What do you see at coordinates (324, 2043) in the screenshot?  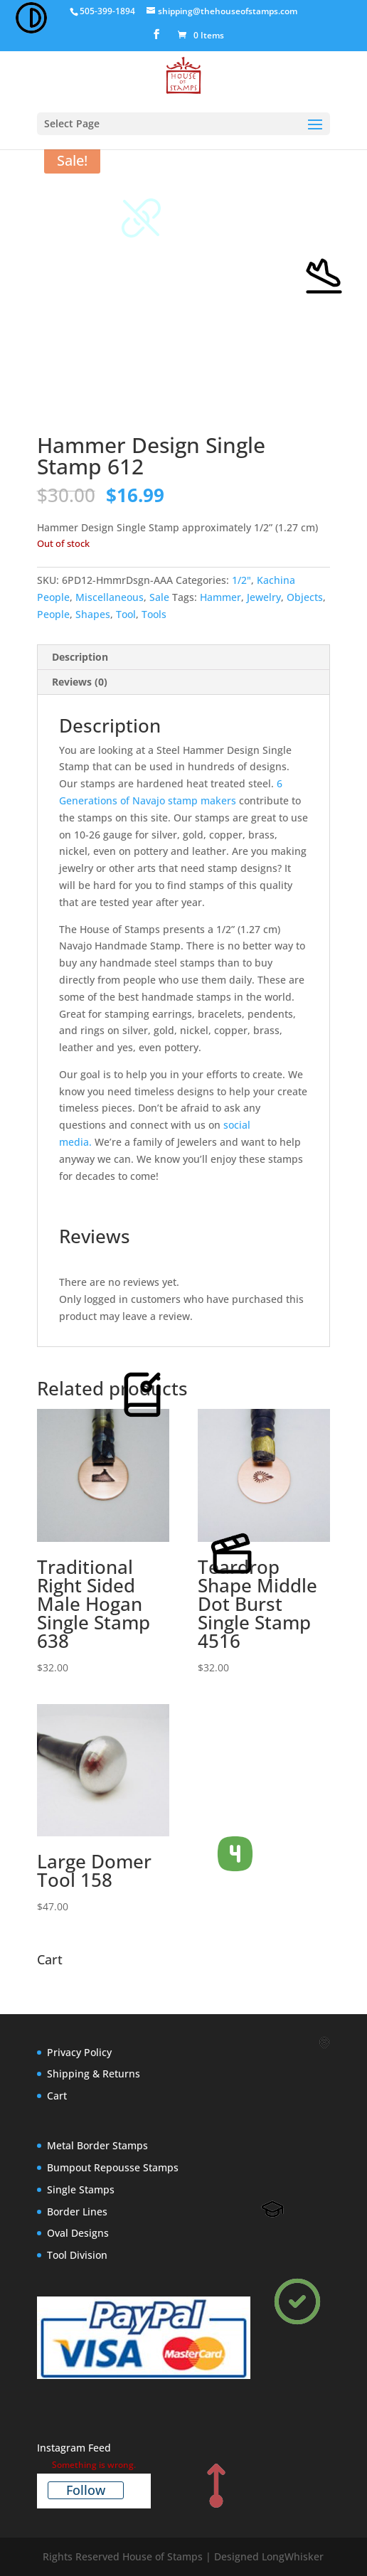 I see `view or set a location on the map` at bounding box center [324, 2043].